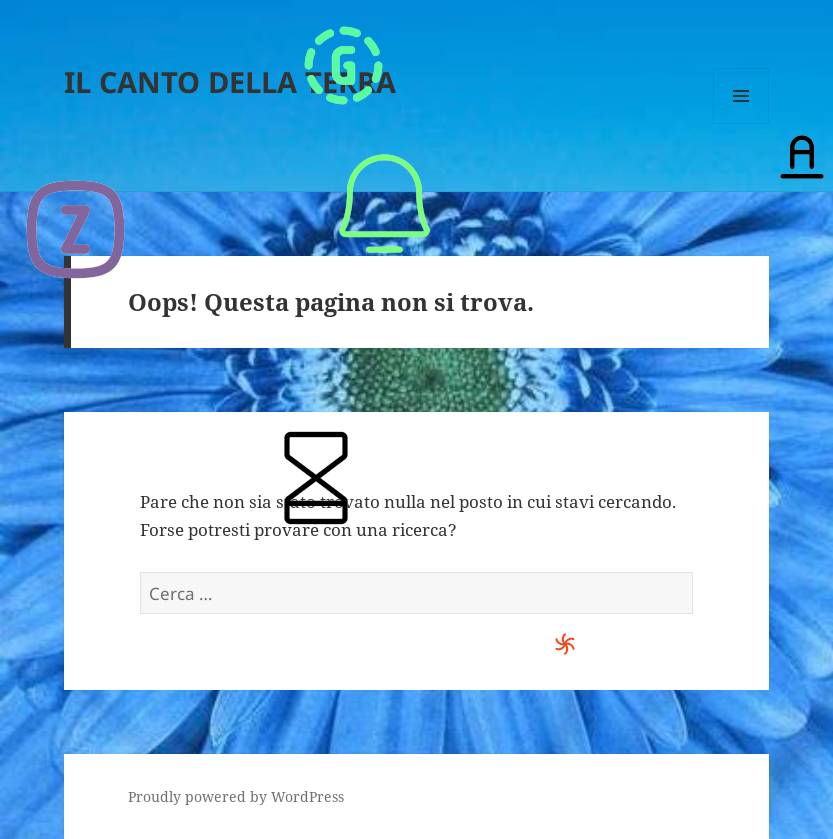 Image resolution: width=833 pixels, height=839 pixels. I want to click on access space or astronomy-themed content, so click(565, 644).